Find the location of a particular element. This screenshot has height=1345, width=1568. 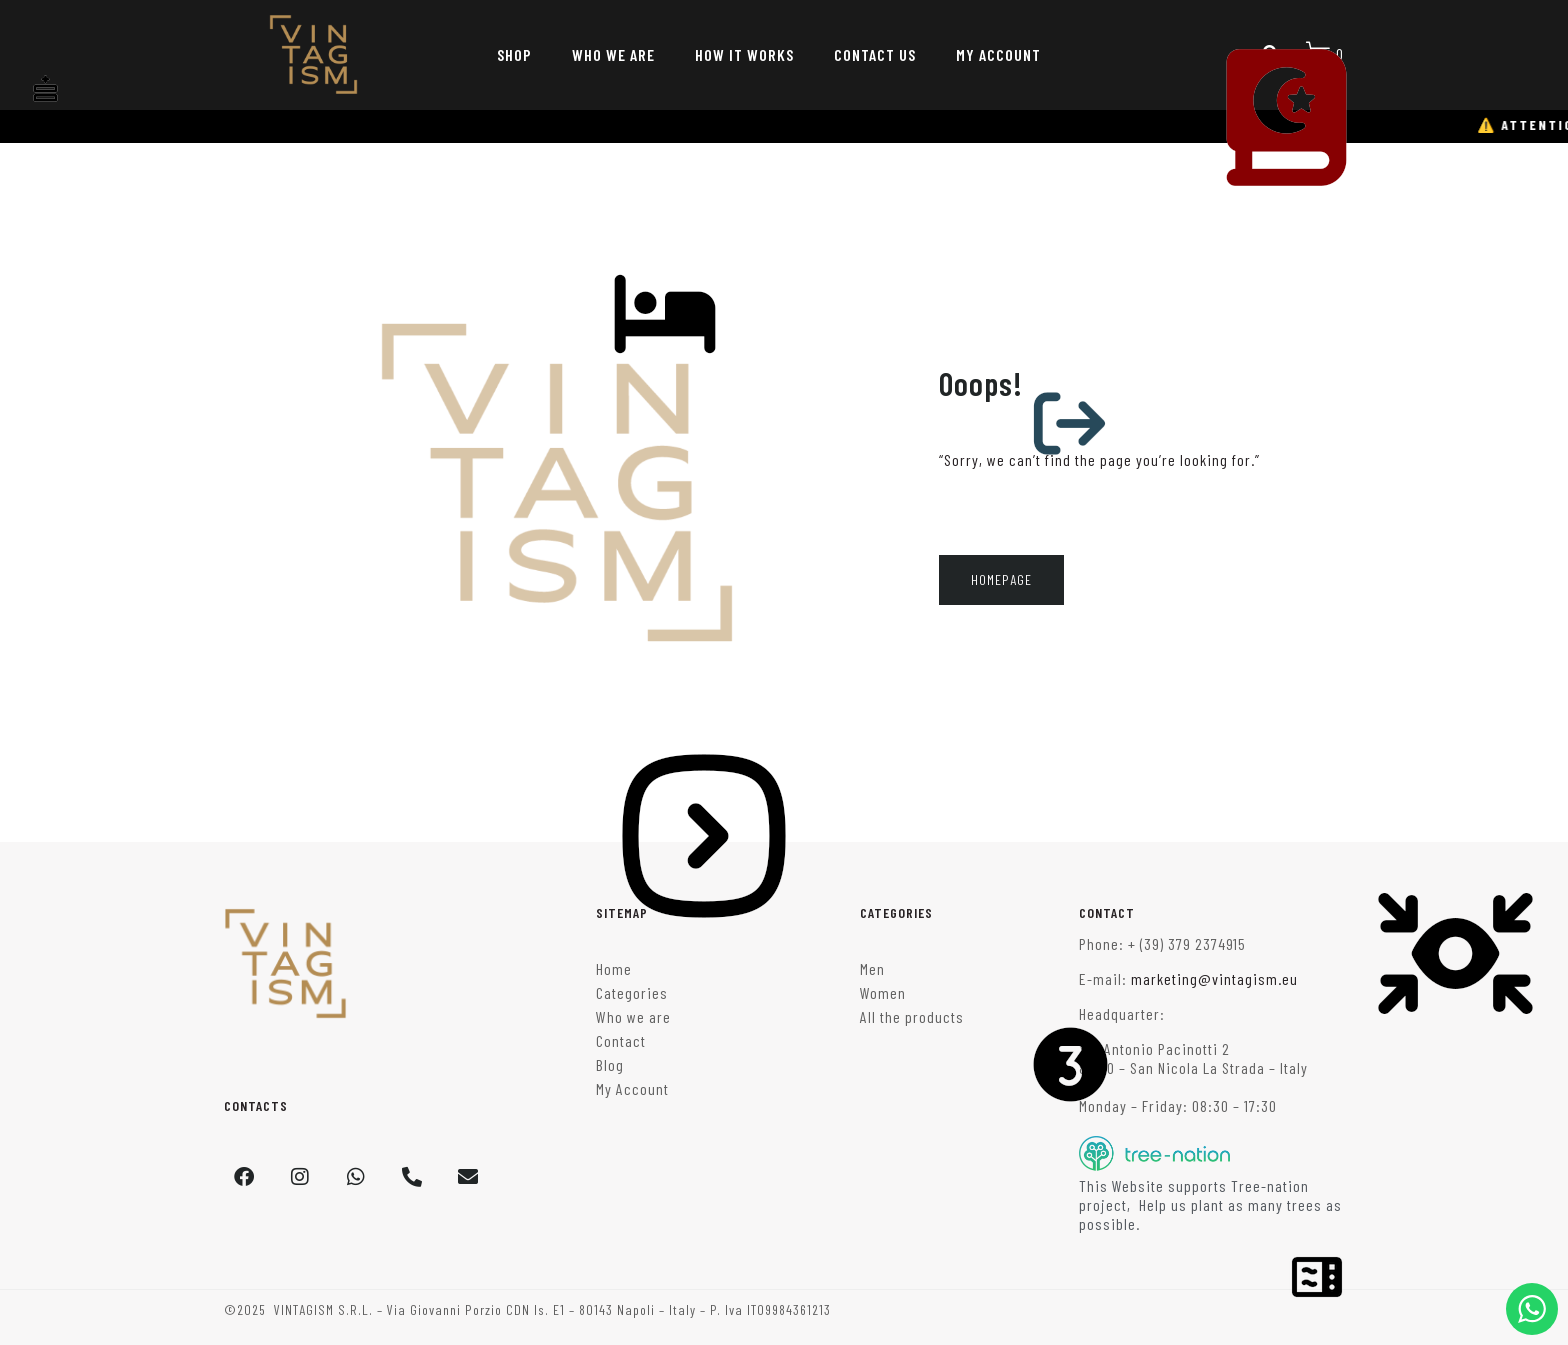

navigate to the next item or page is located at coordinates (704, 836).